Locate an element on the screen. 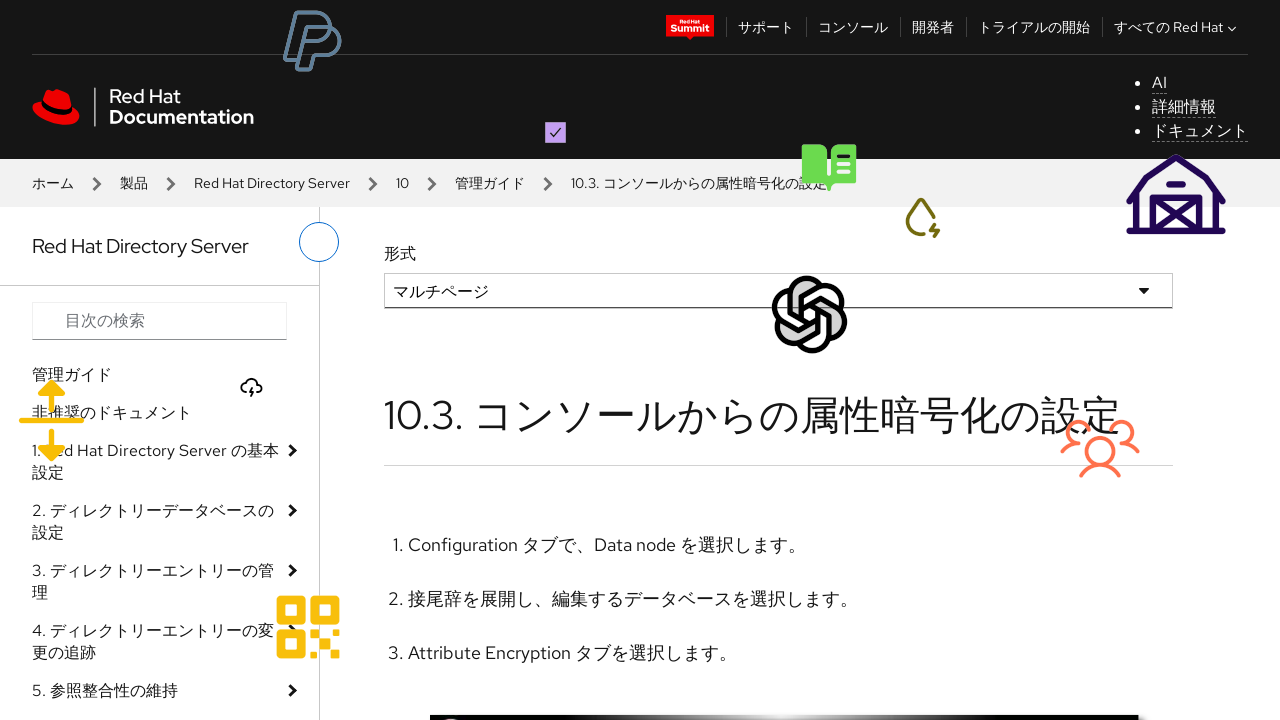  indicates stormy weather conditions is located at coordinates (251, 386).